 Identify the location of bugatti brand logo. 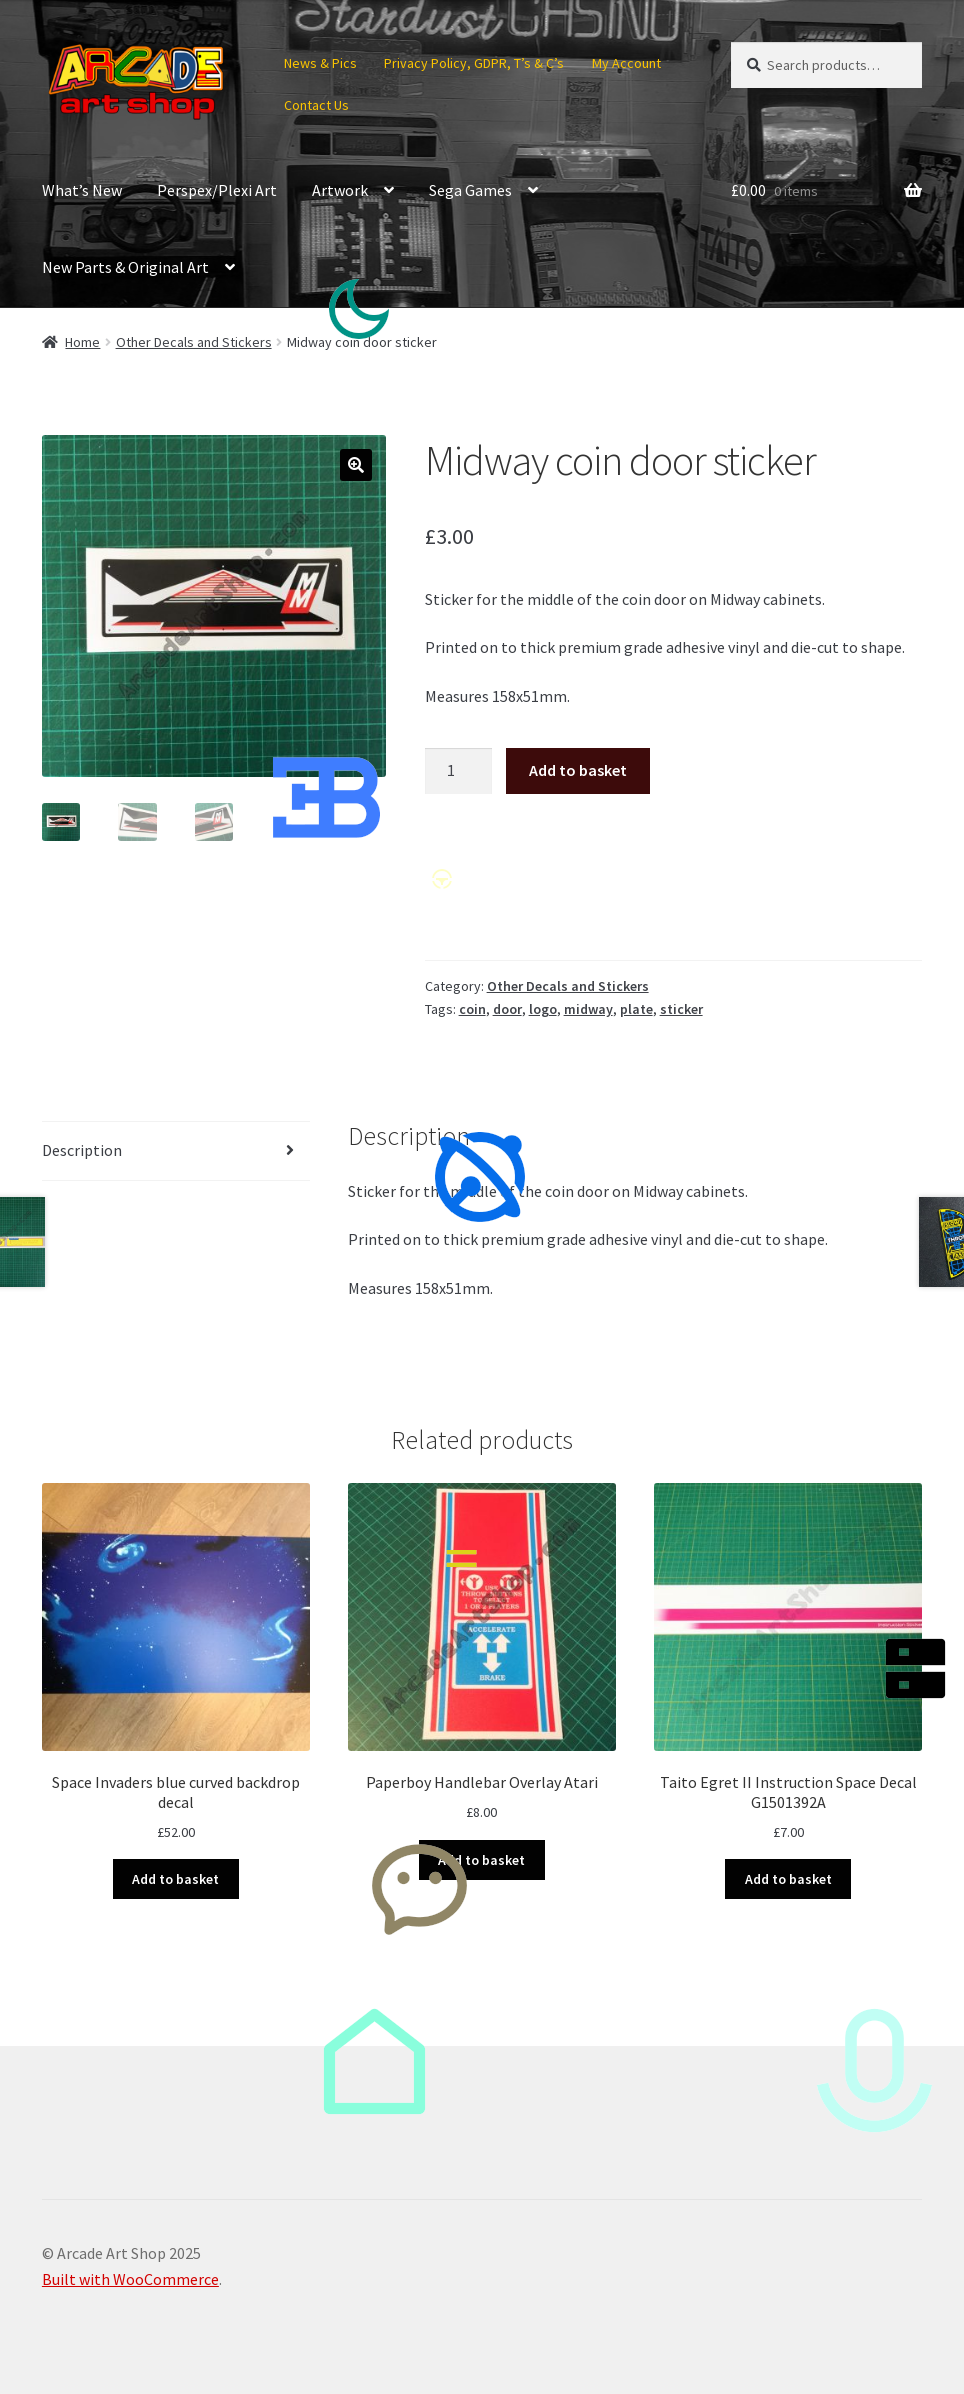
(326, 797).